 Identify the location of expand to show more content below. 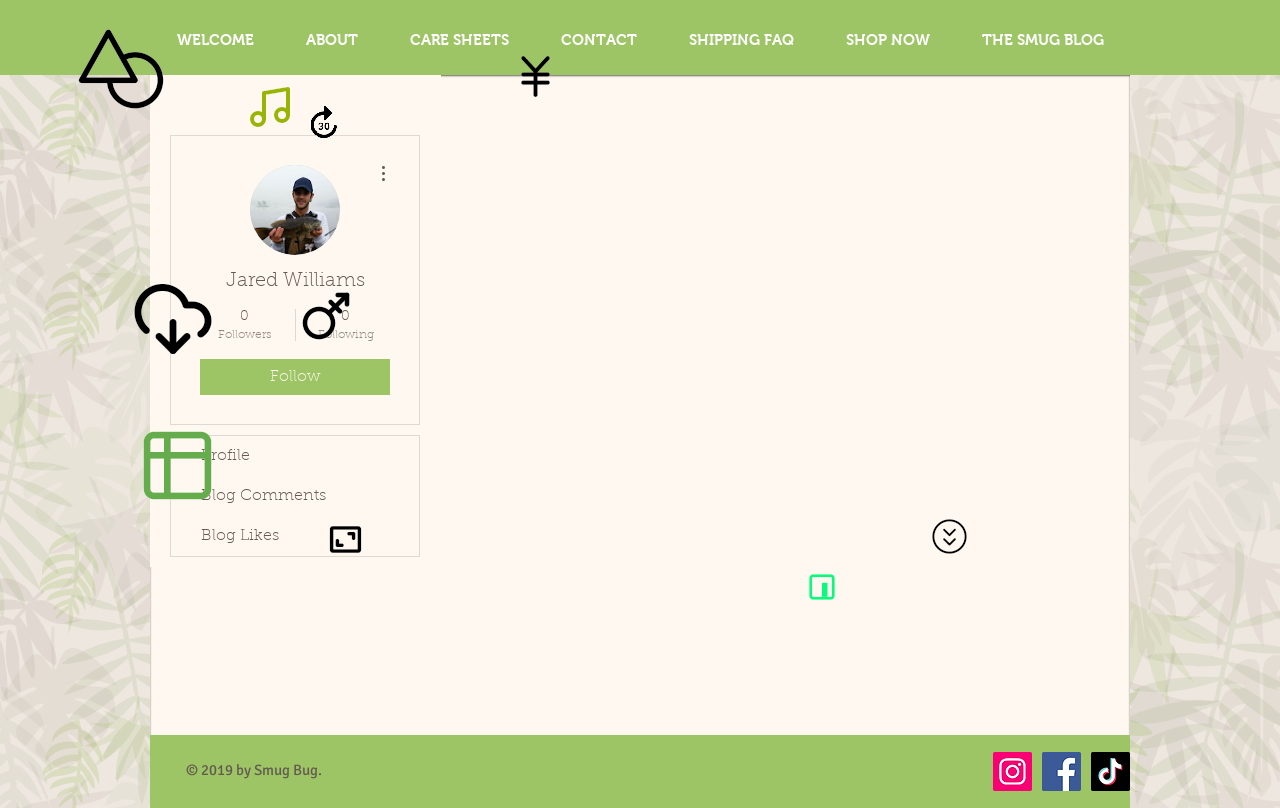
(949, 536).